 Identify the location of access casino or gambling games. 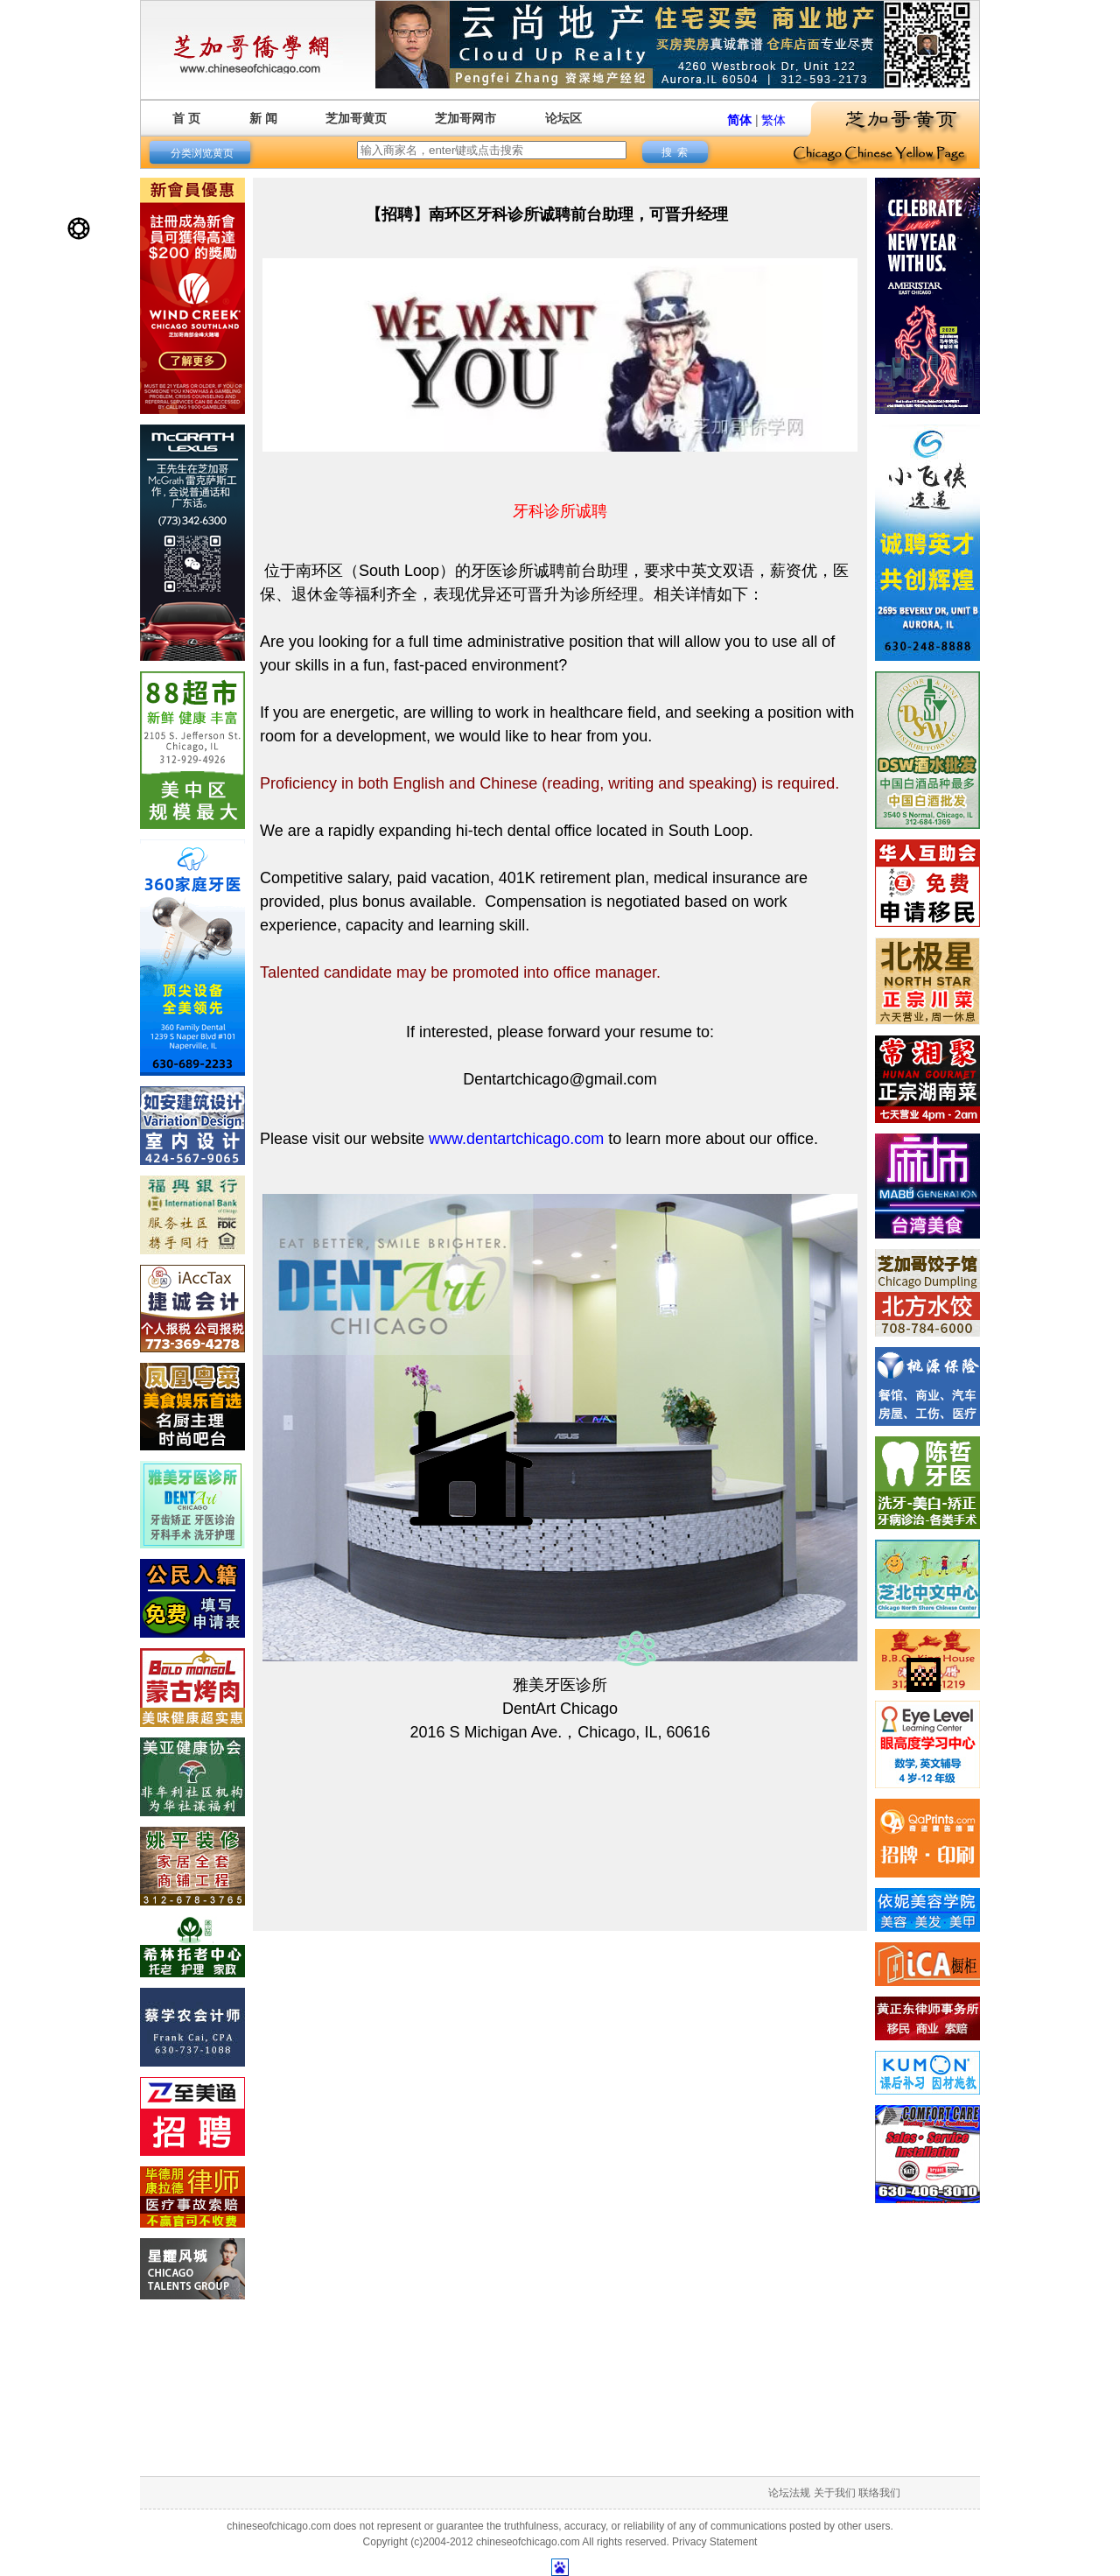
(79, 228).